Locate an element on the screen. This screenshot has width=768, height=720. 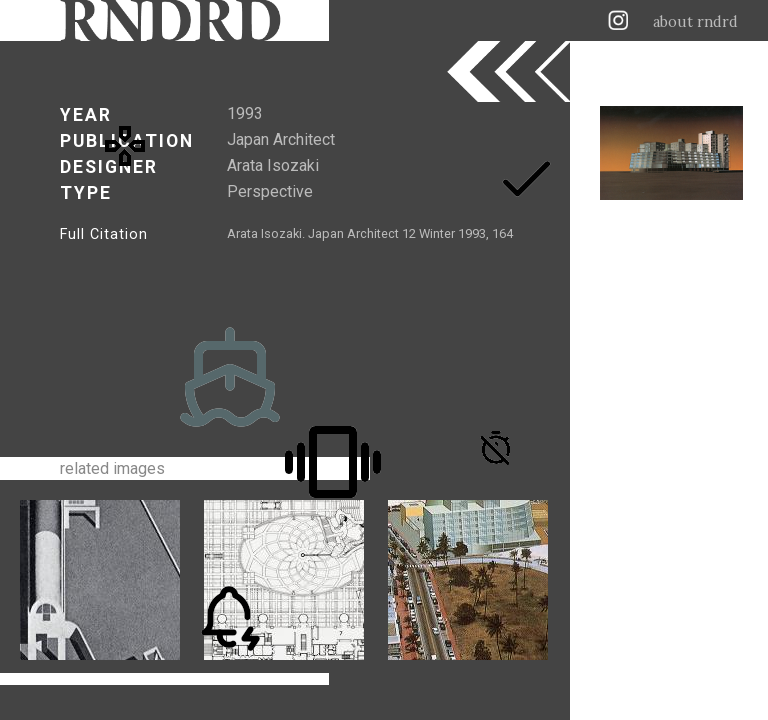
confirm or submit an action is located at coordinates (526, 178).